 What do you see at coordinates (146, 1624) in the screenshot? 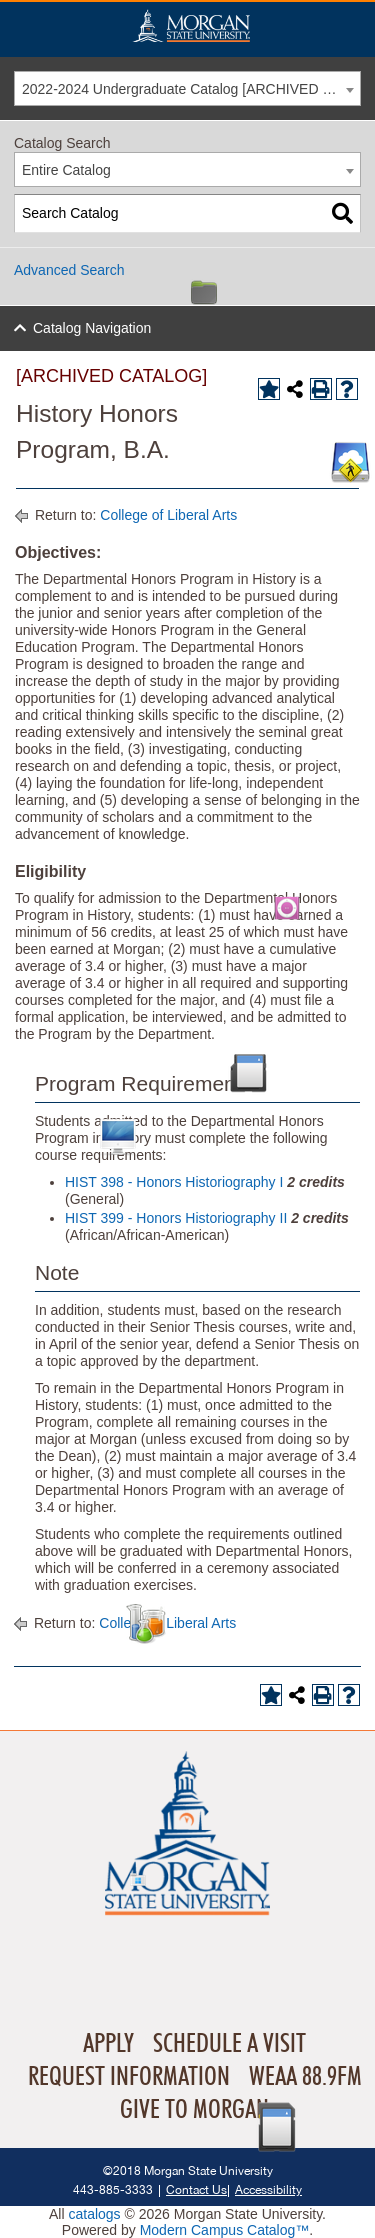
I see `open science or chemistry applications` at bounding box center [146, 1624].